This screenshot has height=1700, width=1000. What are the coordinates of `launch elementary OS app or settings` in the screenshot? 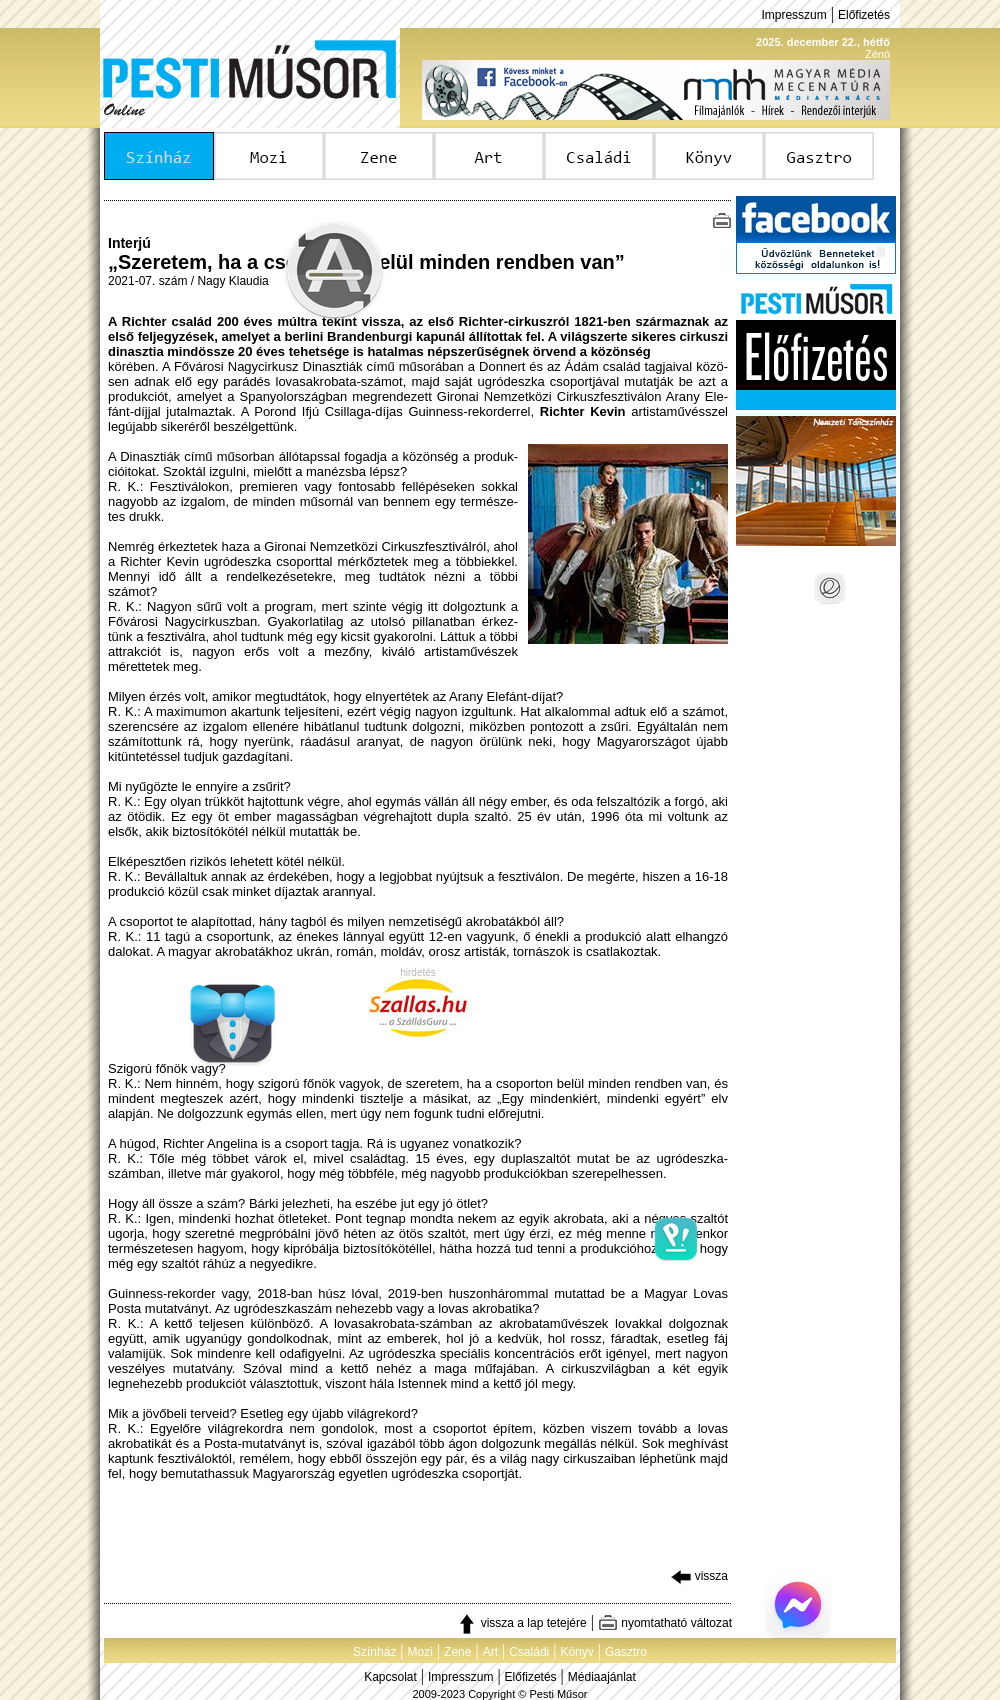 It's located at (830, 588).